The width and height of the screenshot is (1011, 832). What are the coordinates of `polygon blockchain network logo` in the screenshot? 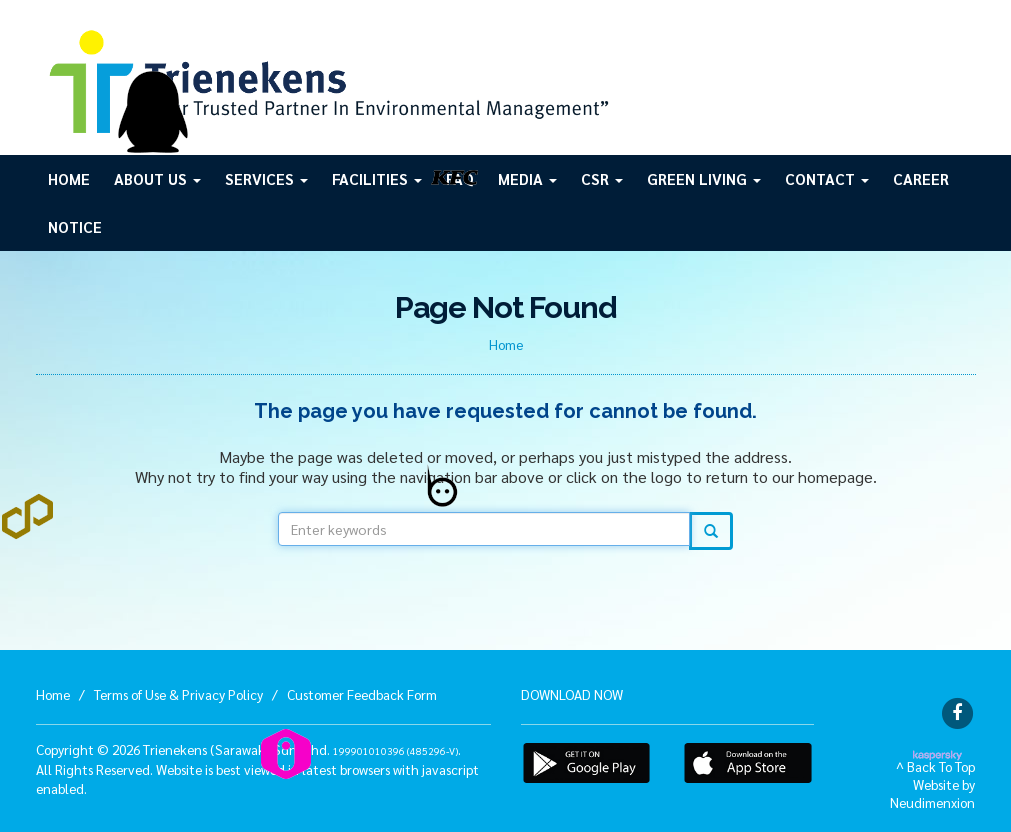 It's located at (27, 516).